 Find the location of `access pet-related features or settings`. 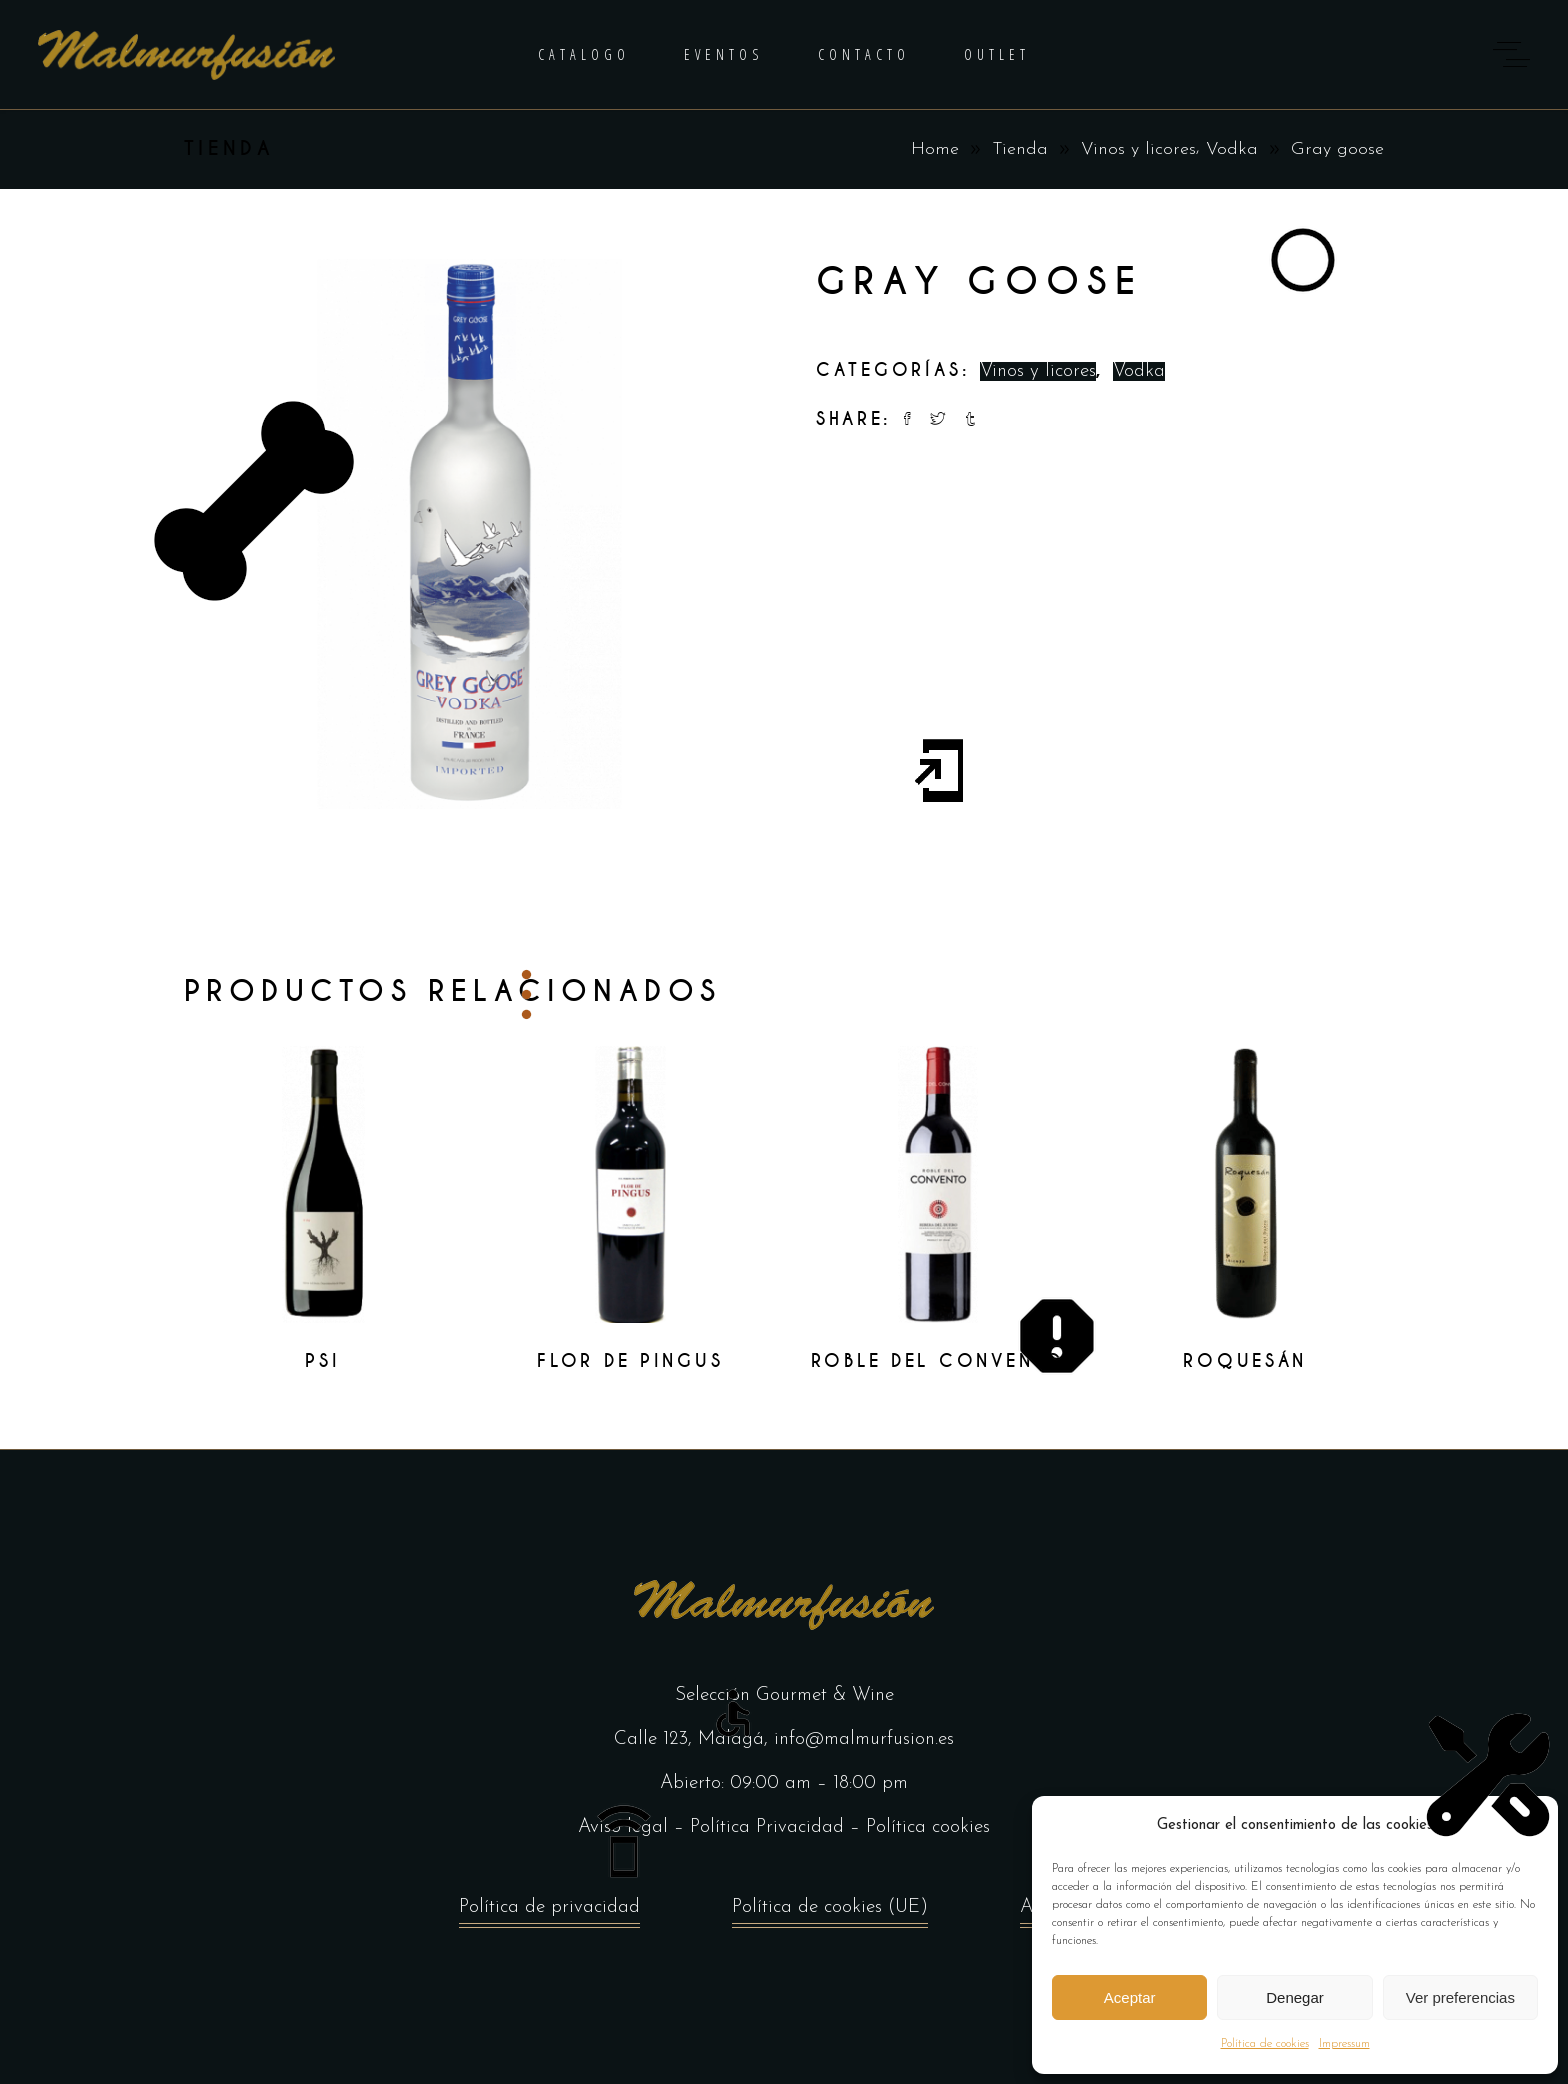

access pet-related features or settings is located at coordinates (254, 501).